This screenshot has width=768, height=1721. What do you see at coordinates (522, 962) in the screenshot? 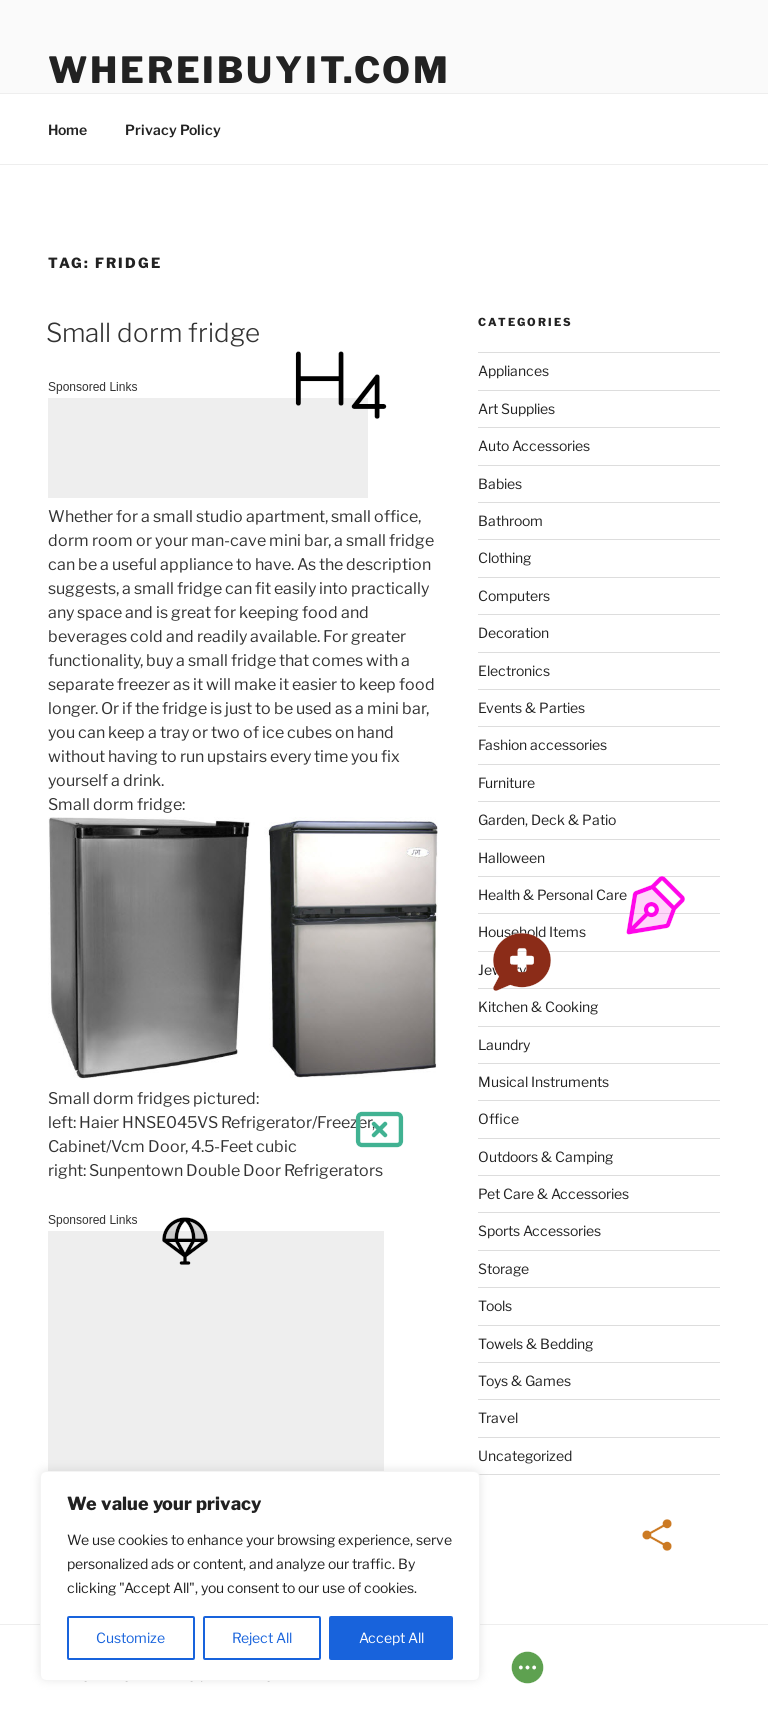
I see `access medical chat or health support` at bounding box center [522, 962].